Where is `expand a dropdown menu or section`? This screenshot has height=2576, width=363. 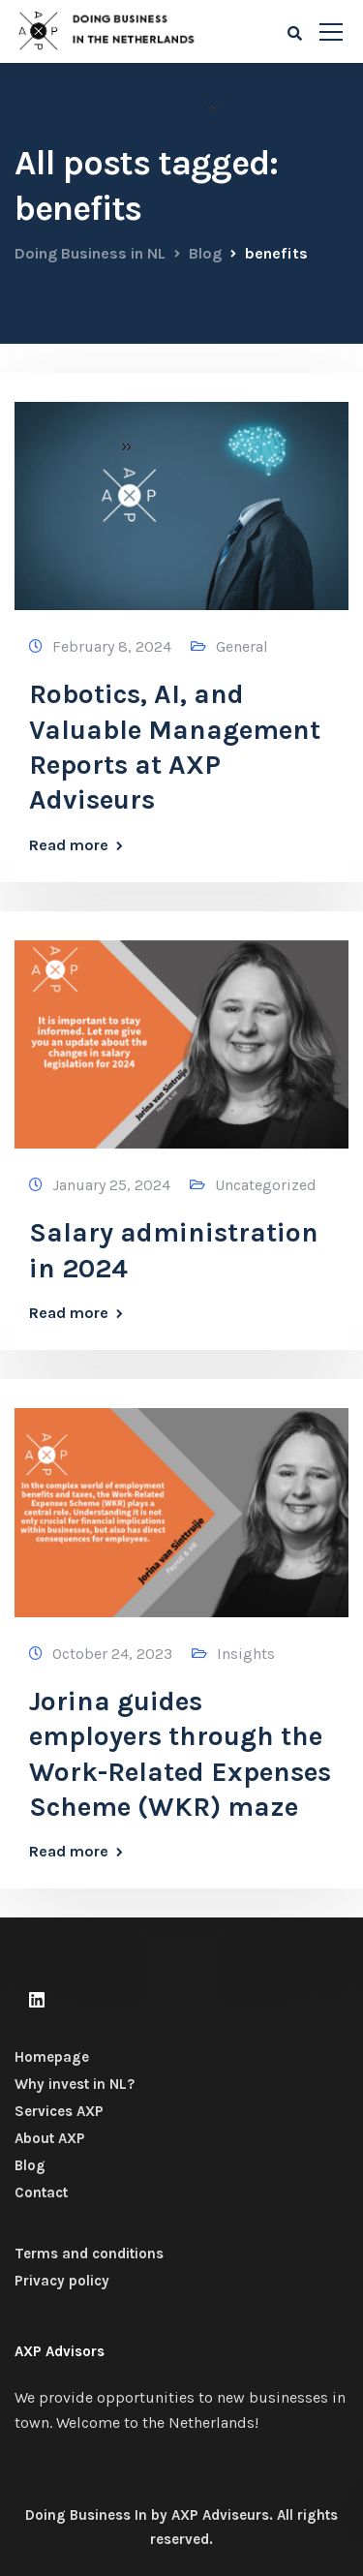
expand a dropdown menu or section is located at coordinates (214, 108).